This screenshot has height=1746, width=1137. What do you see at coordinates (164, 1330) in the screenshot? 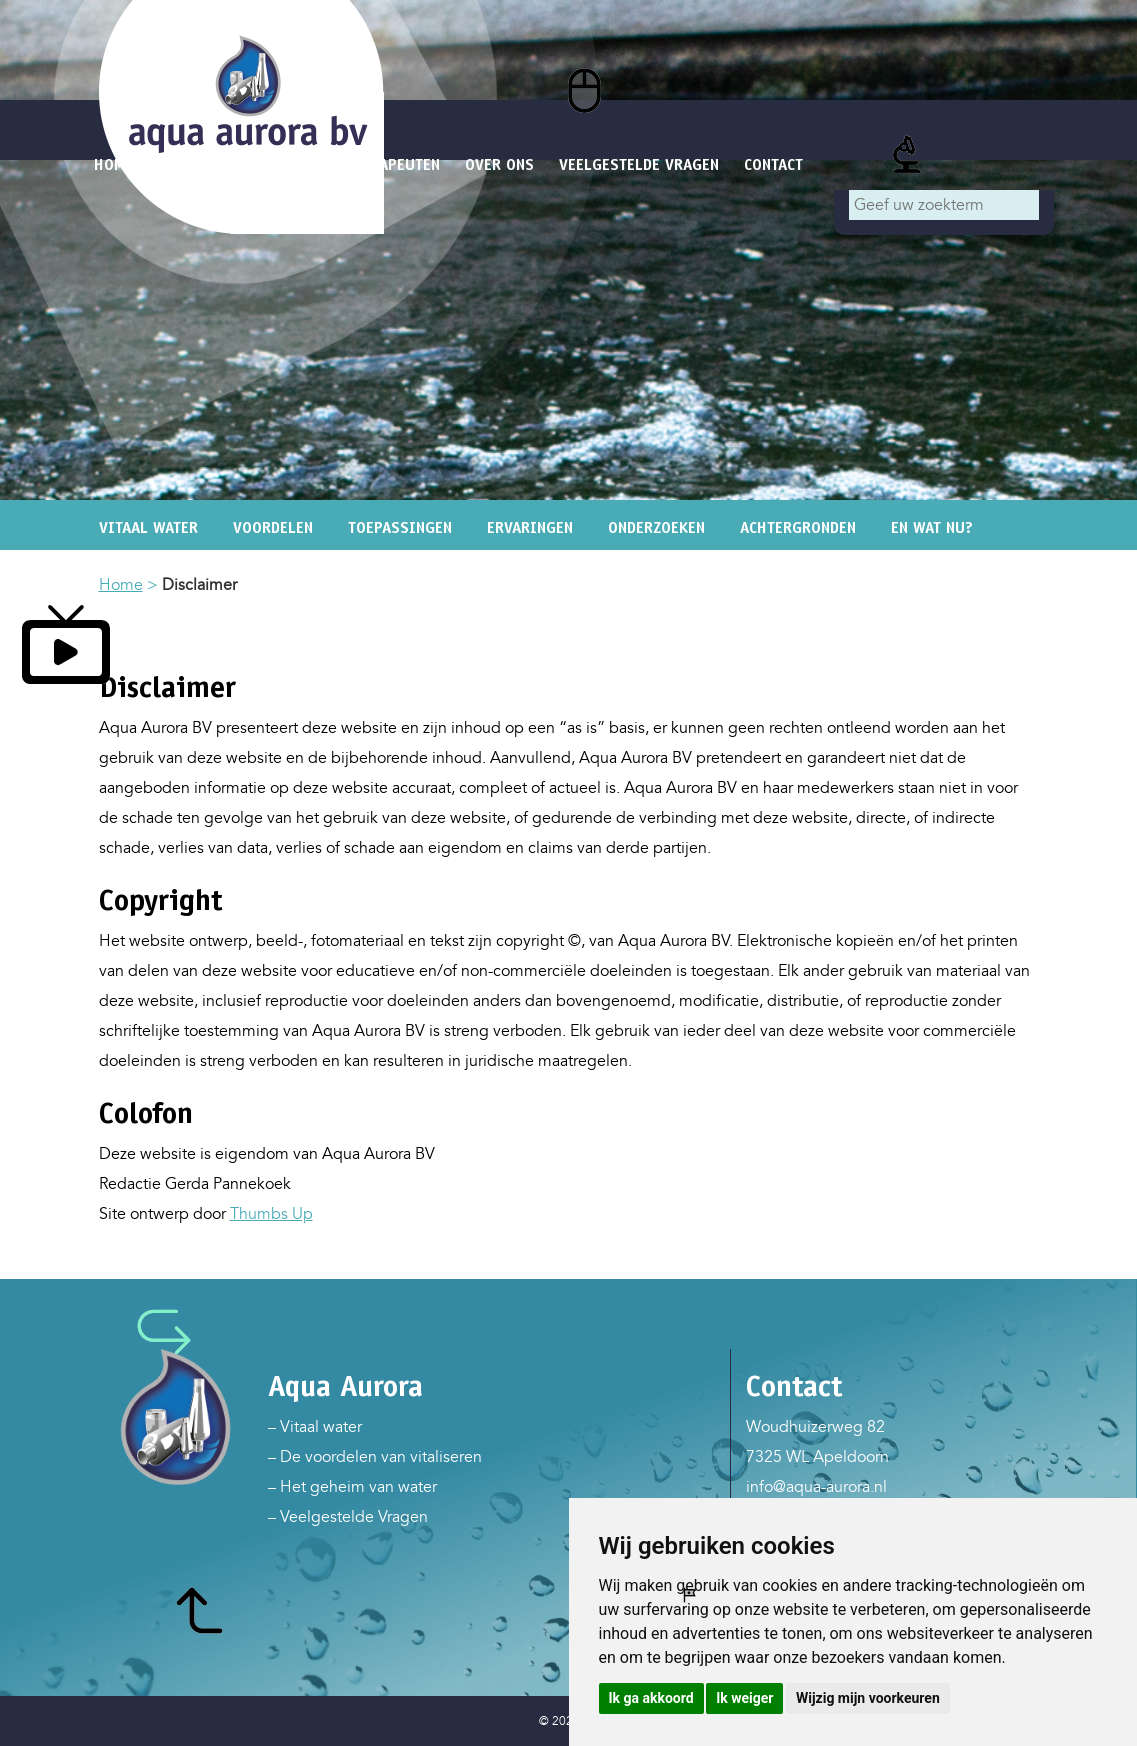
I see `redo or repeat last action` at bounding box center [164, 1330].